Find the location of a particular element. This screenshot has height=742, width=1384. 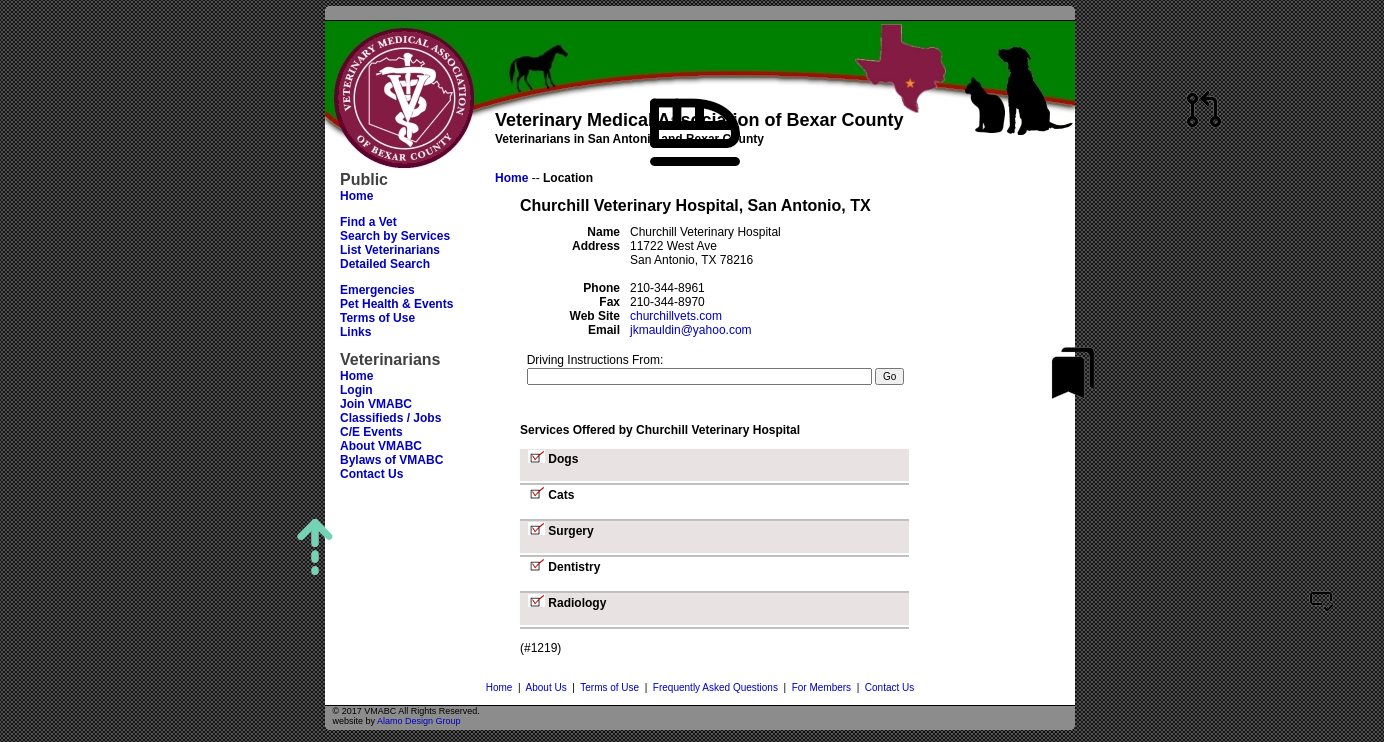

view your saved bookmarks is located at coordinates (1073, 373).